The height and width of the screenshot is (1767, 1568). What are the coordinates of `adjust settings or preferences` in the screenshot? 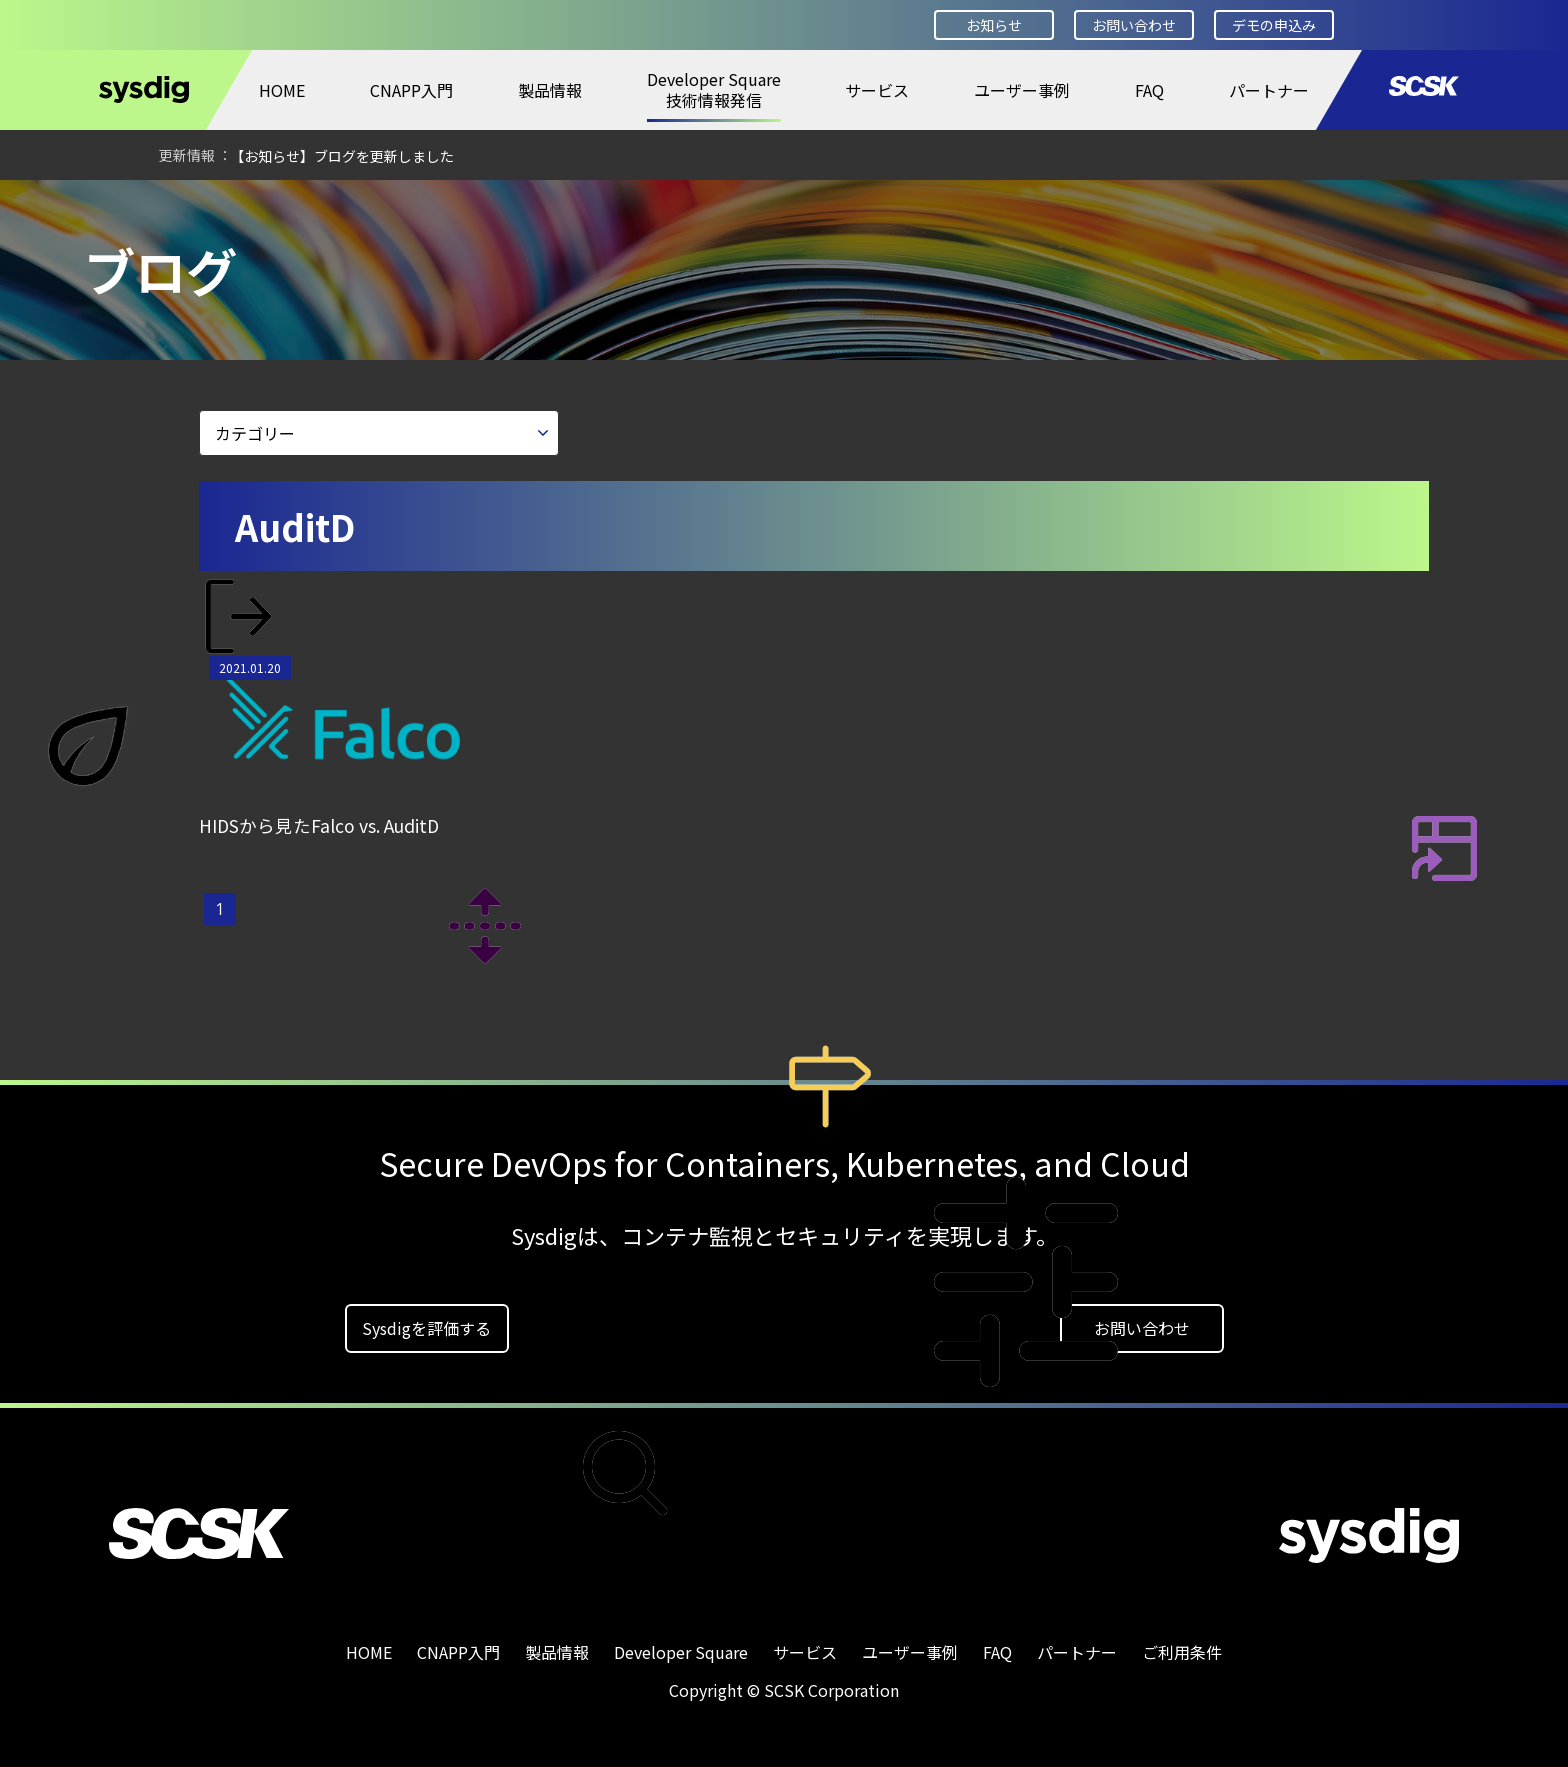 It's located at (1026, 1282).